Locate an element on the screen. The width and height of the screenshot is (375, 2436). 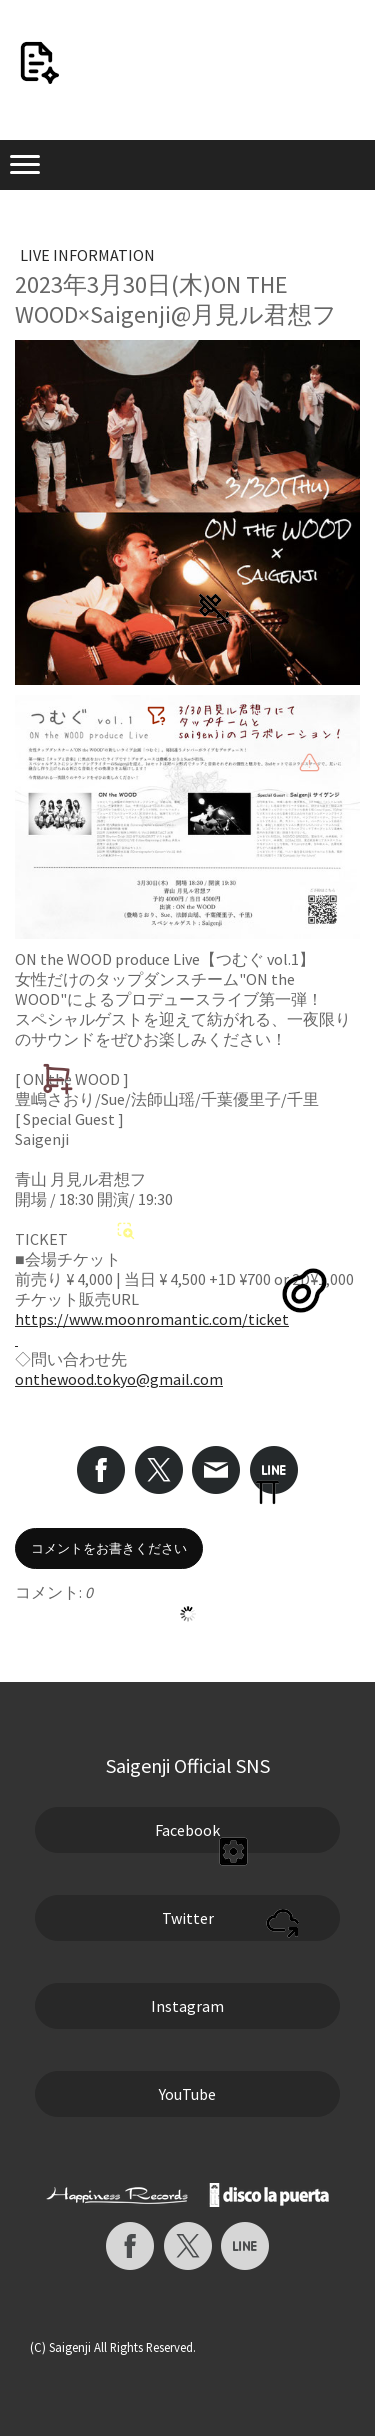
indicates a warning or caution alert is located at coordinates (309, 763).